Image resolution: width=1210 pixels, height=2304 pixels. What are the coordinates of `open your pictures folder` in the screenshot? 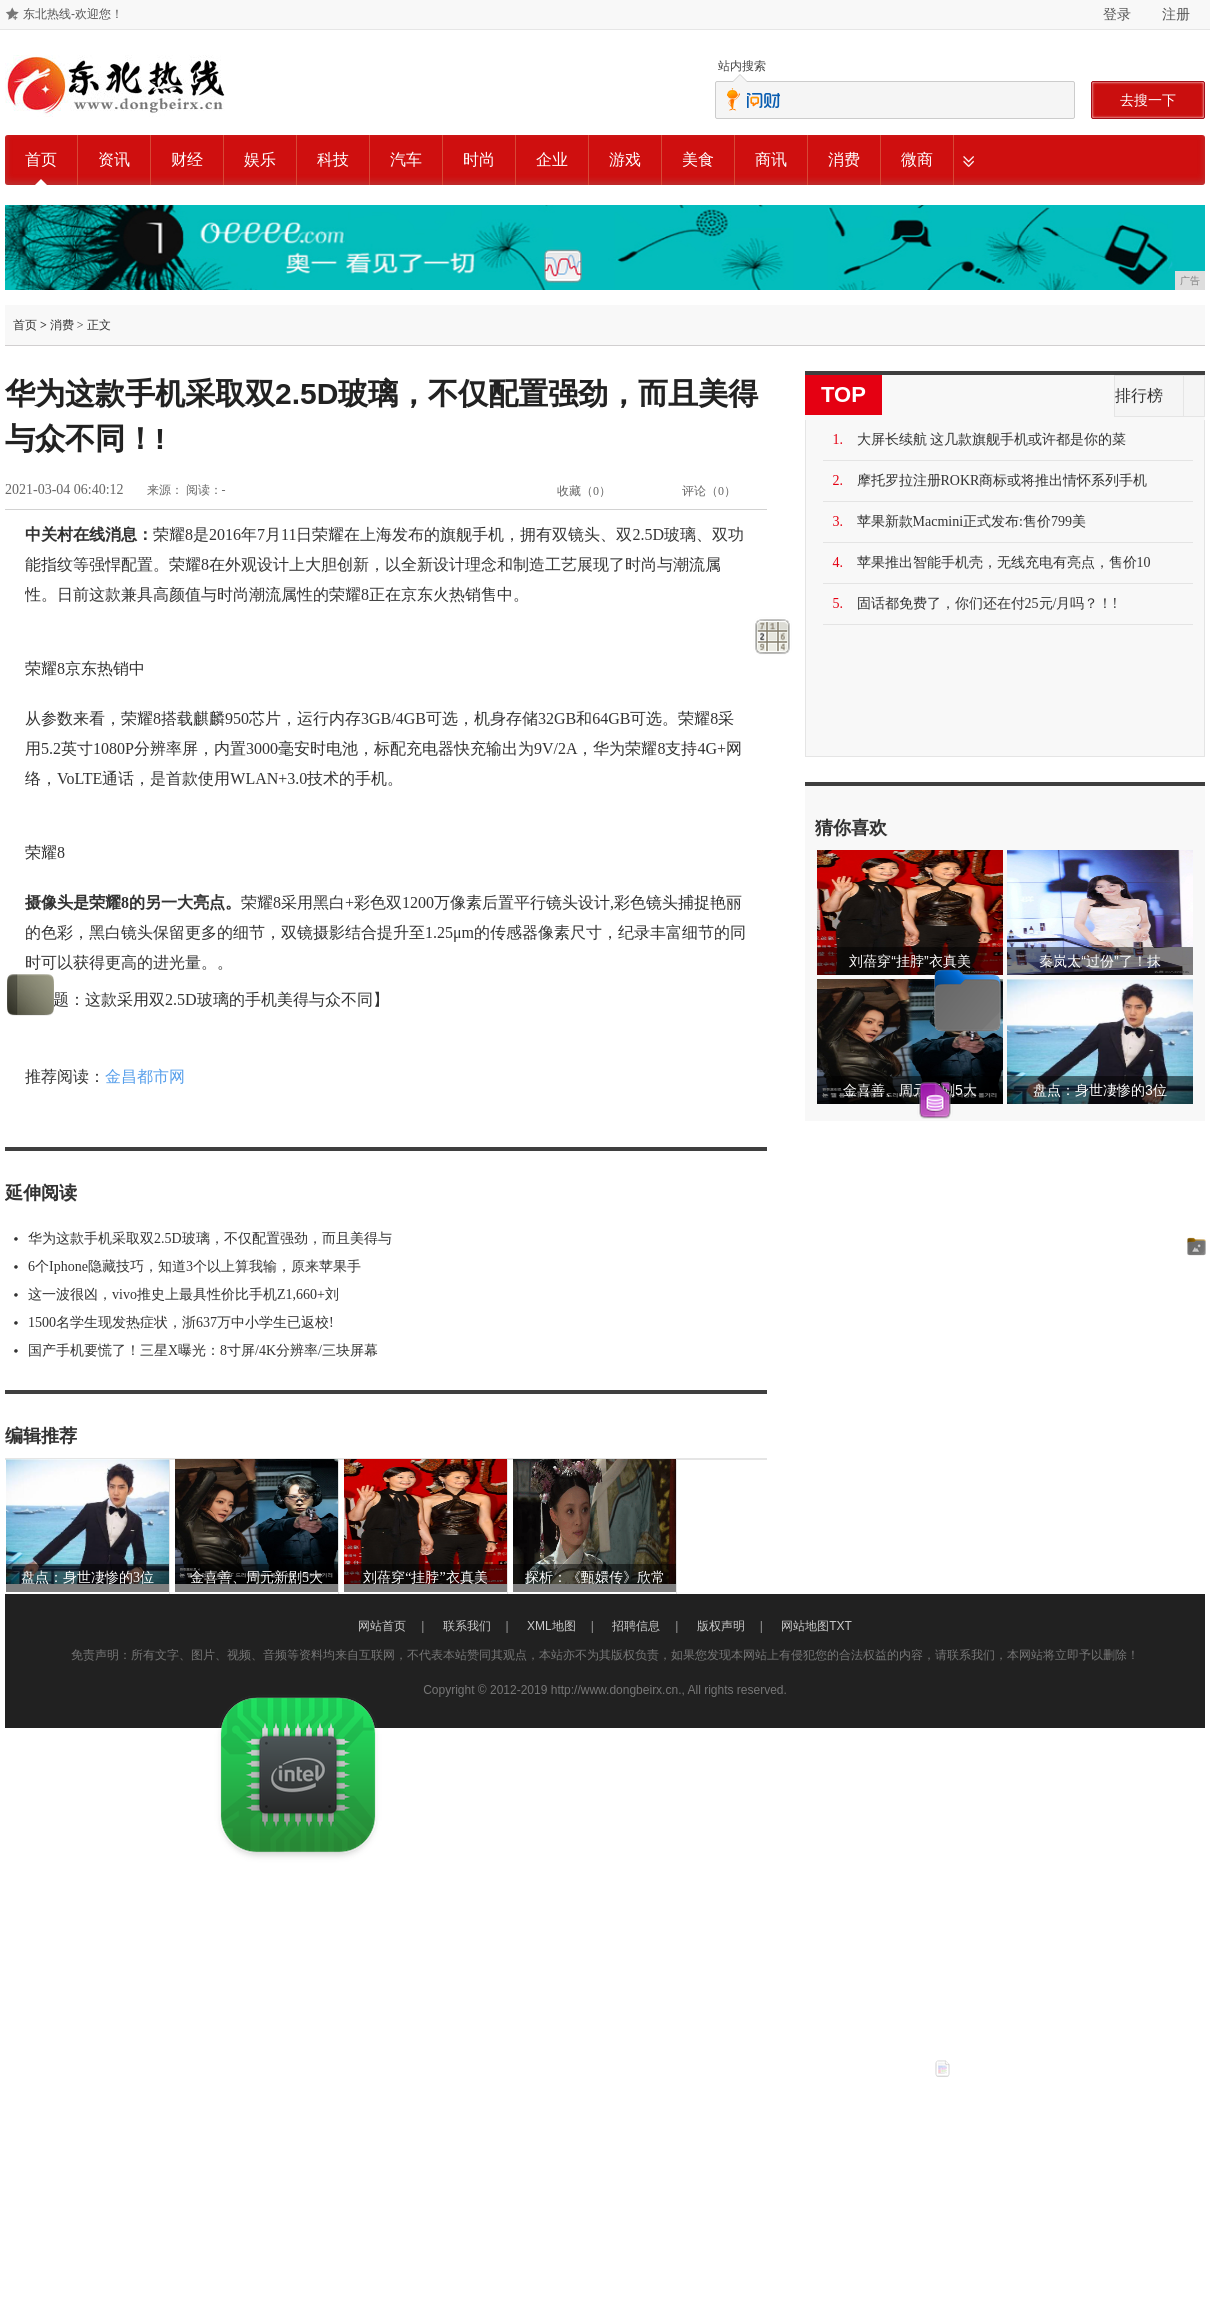 It's located at (1196, 1246).